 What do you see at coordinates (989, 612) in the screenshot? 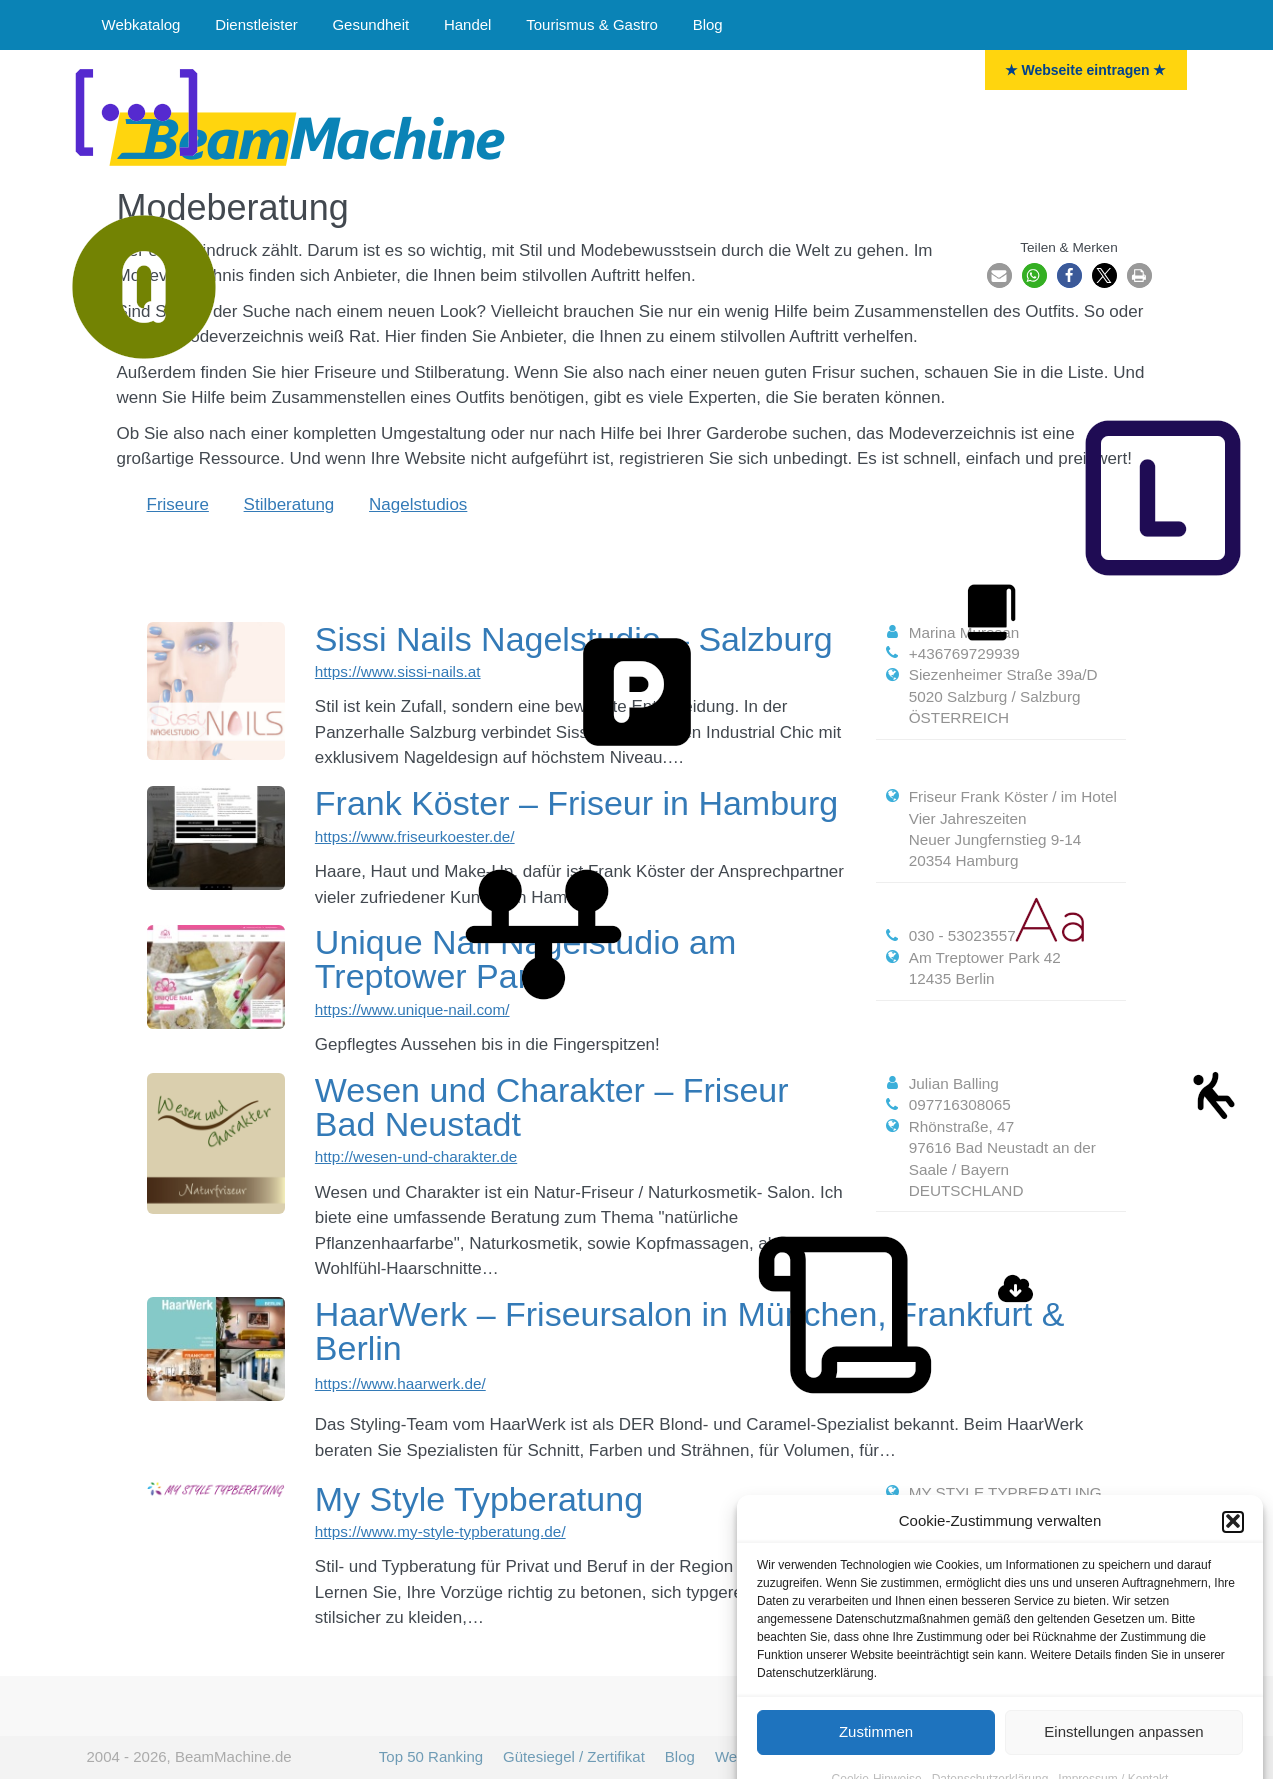
I see `towel or linen amenity indicator` at bounding box center [989, 612].